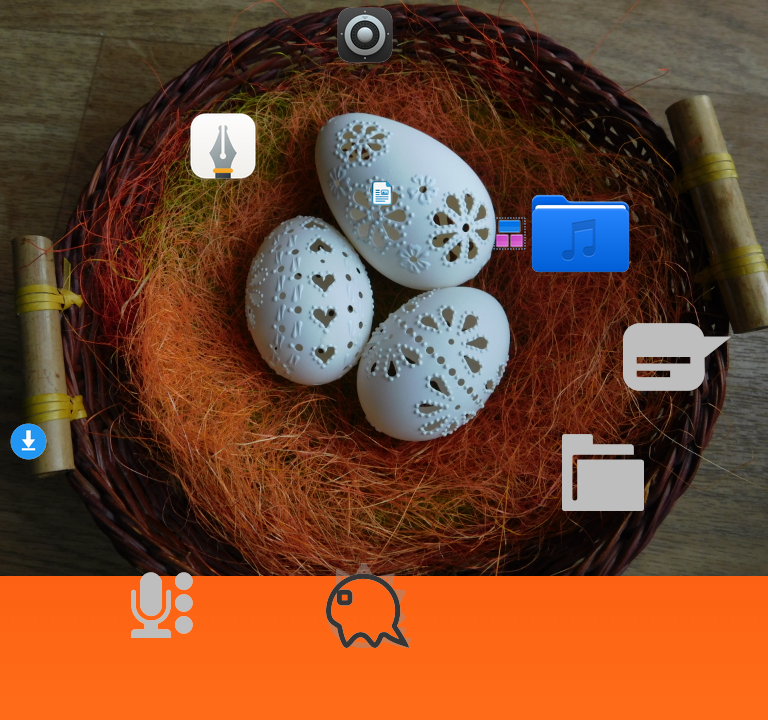  I want to click on select all items in the current view, so click(509, 233).